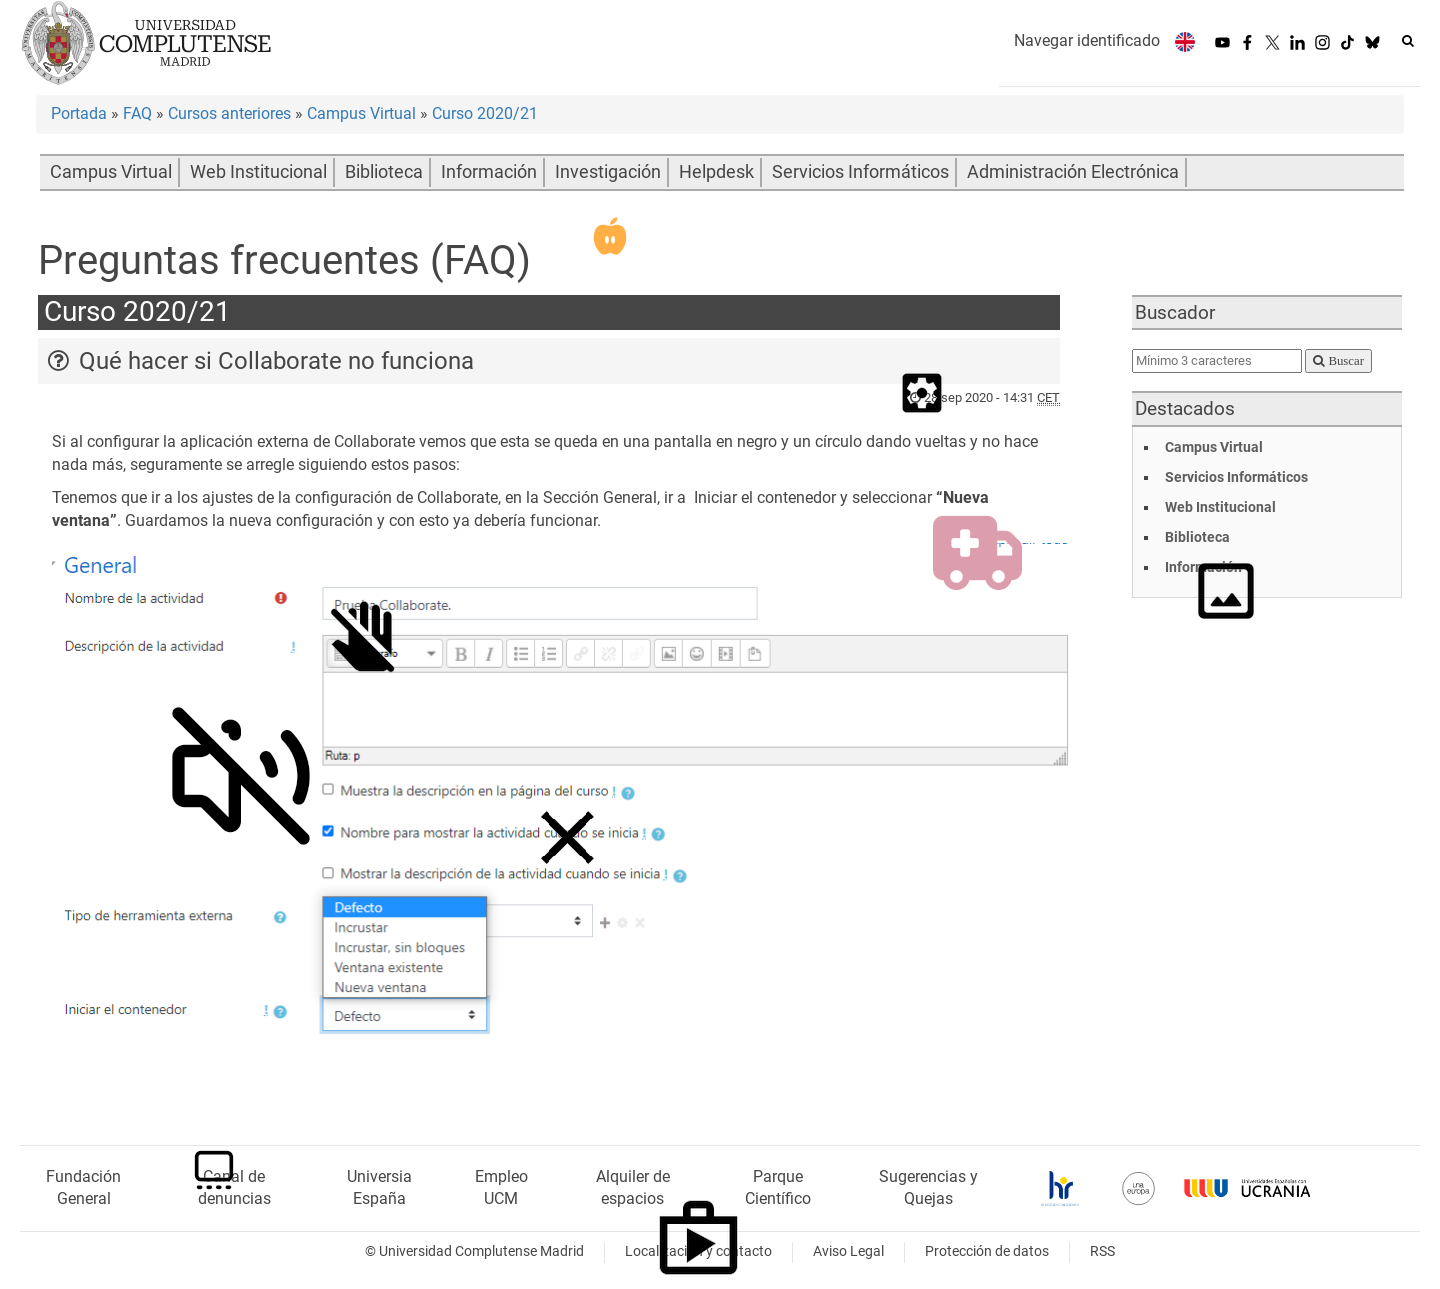 The height and width of the screenshot is (1289, 1440). What do you see at coordinates (567, 837) in the screenshot?
I see `close the current window or dialog` at bounding box center [567, 837].